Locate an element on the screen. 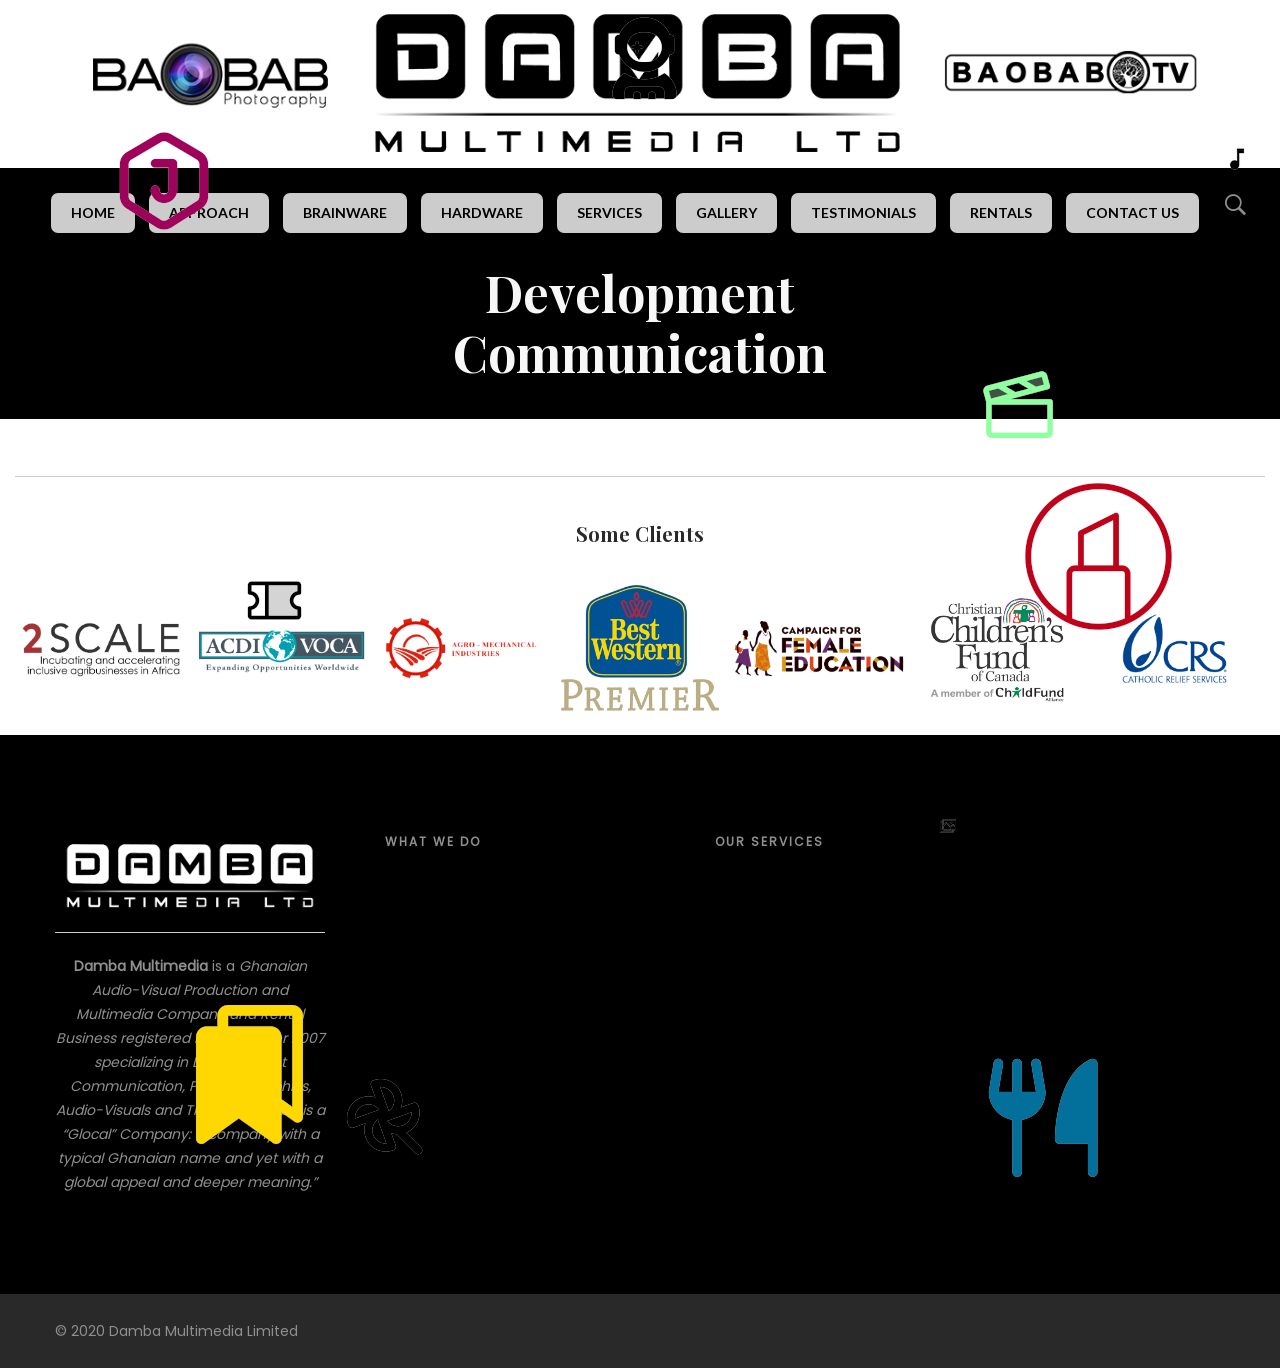  view photo gallery is located at coordinates (948, 826).